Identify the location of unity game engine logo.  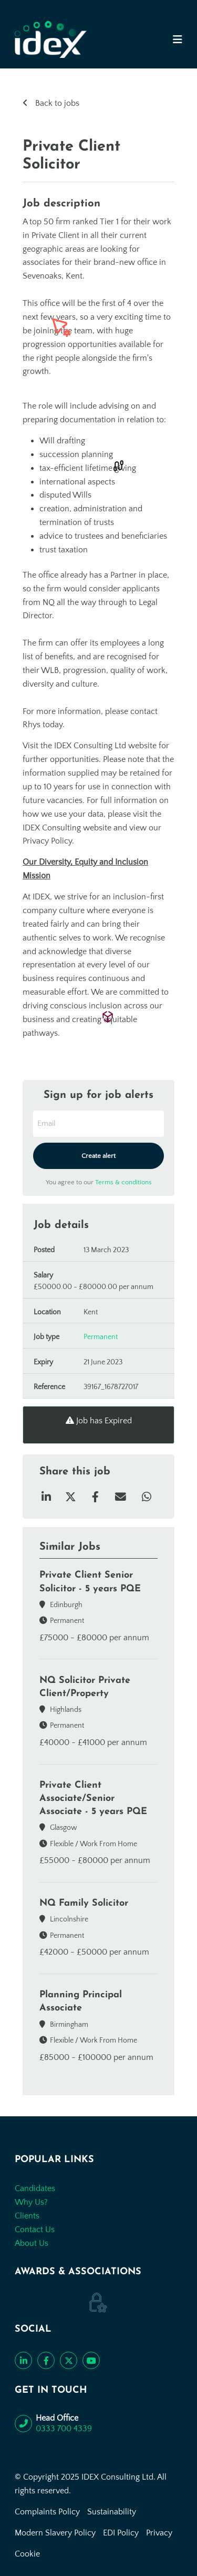
(108, 1017).